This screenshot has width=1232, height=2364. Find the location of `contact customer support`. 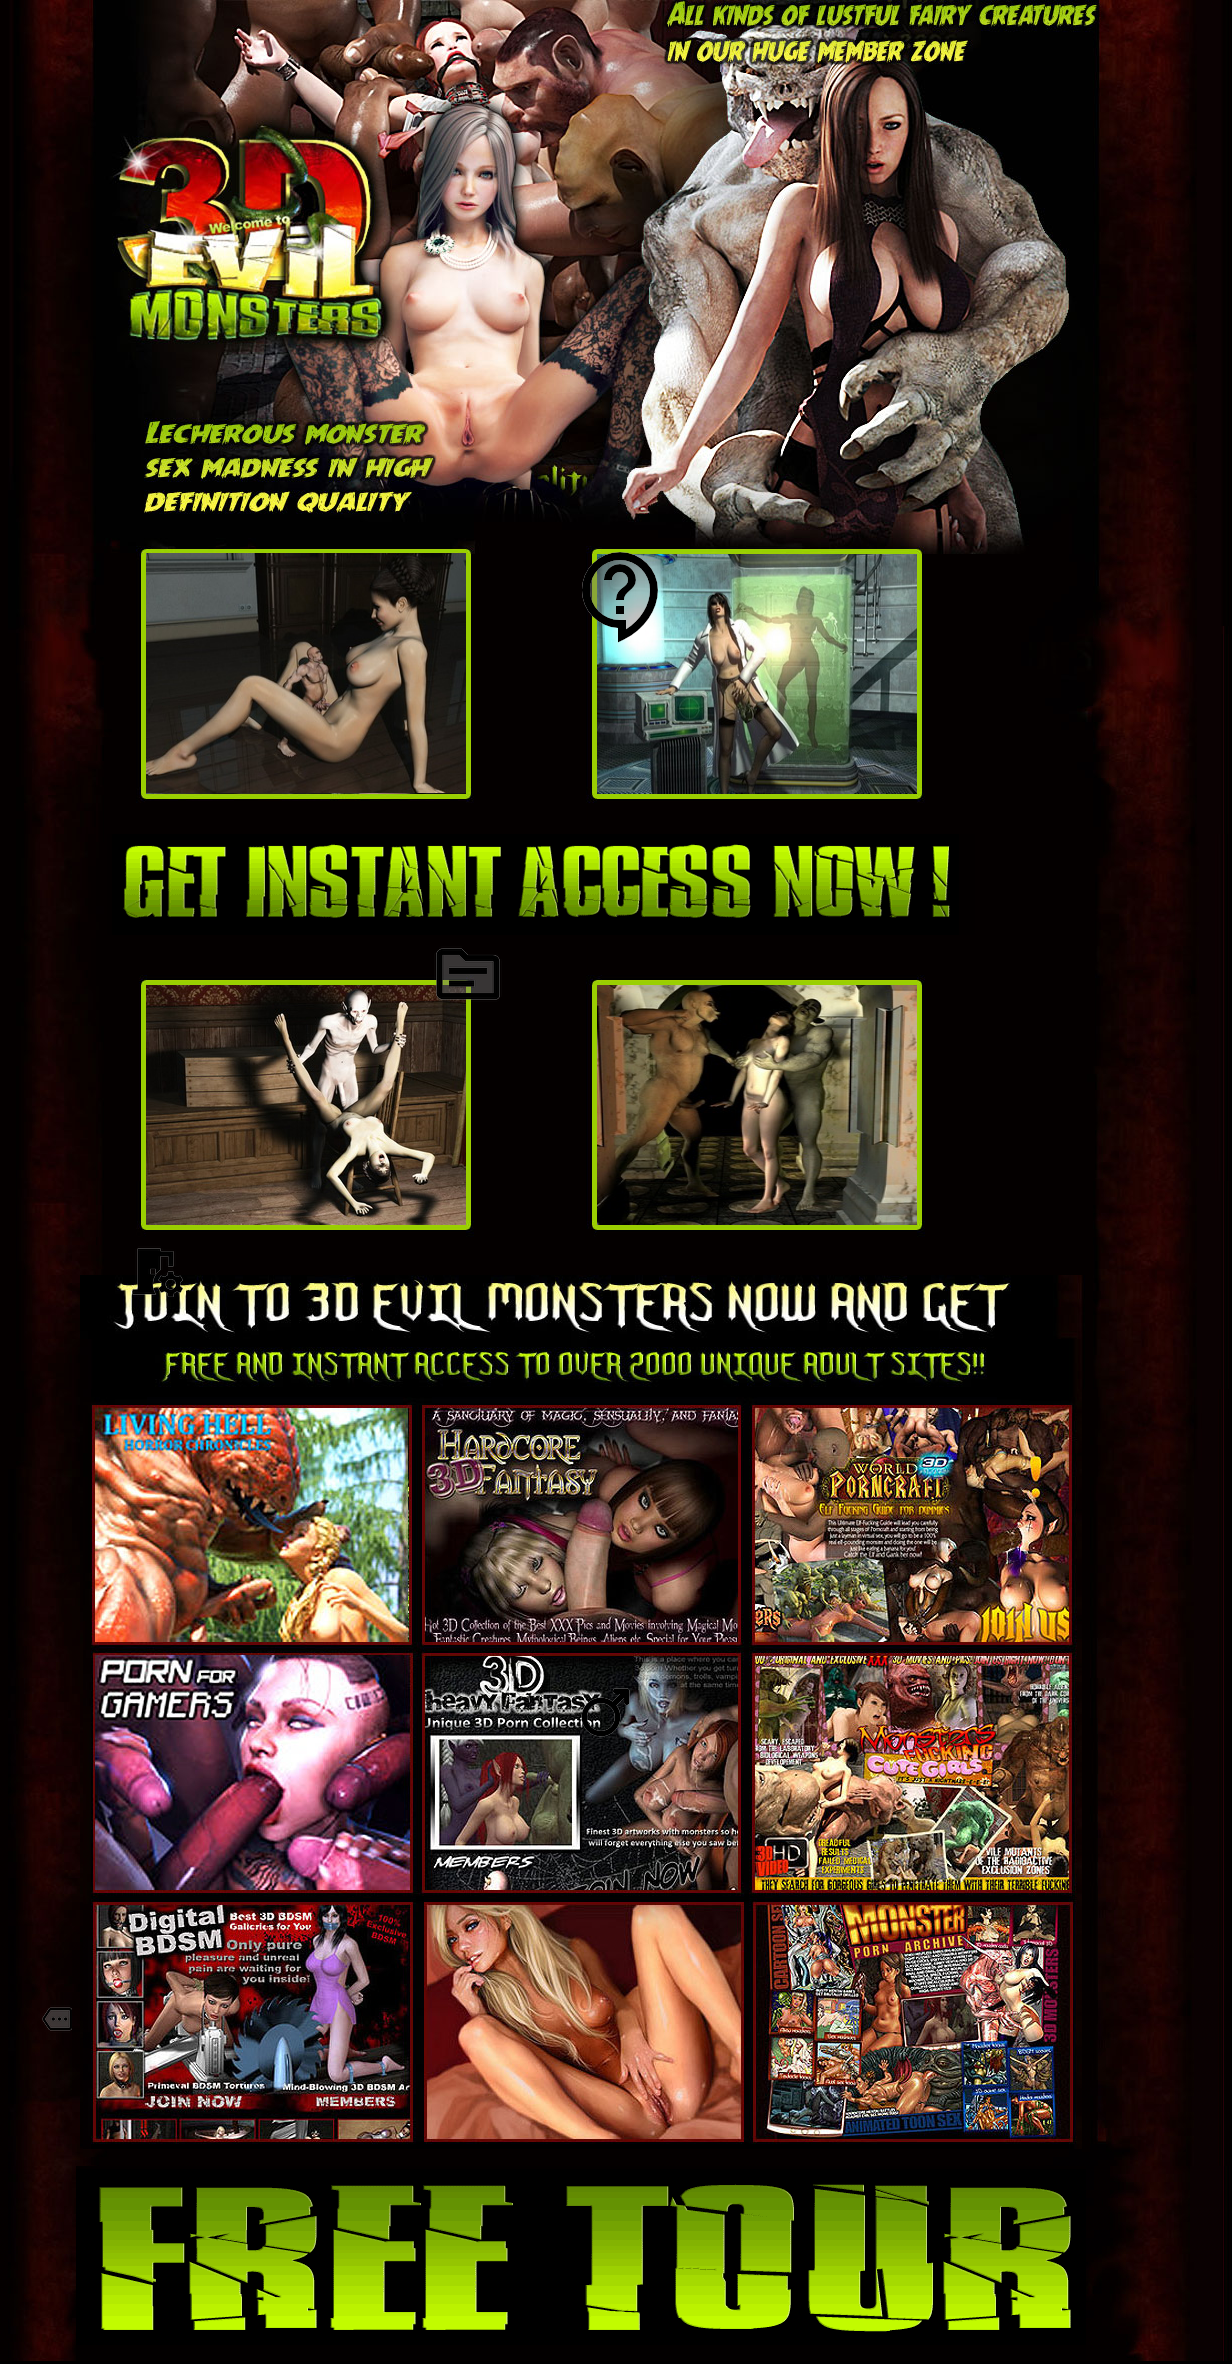

contact customer support is located at coordinates (622, 596).